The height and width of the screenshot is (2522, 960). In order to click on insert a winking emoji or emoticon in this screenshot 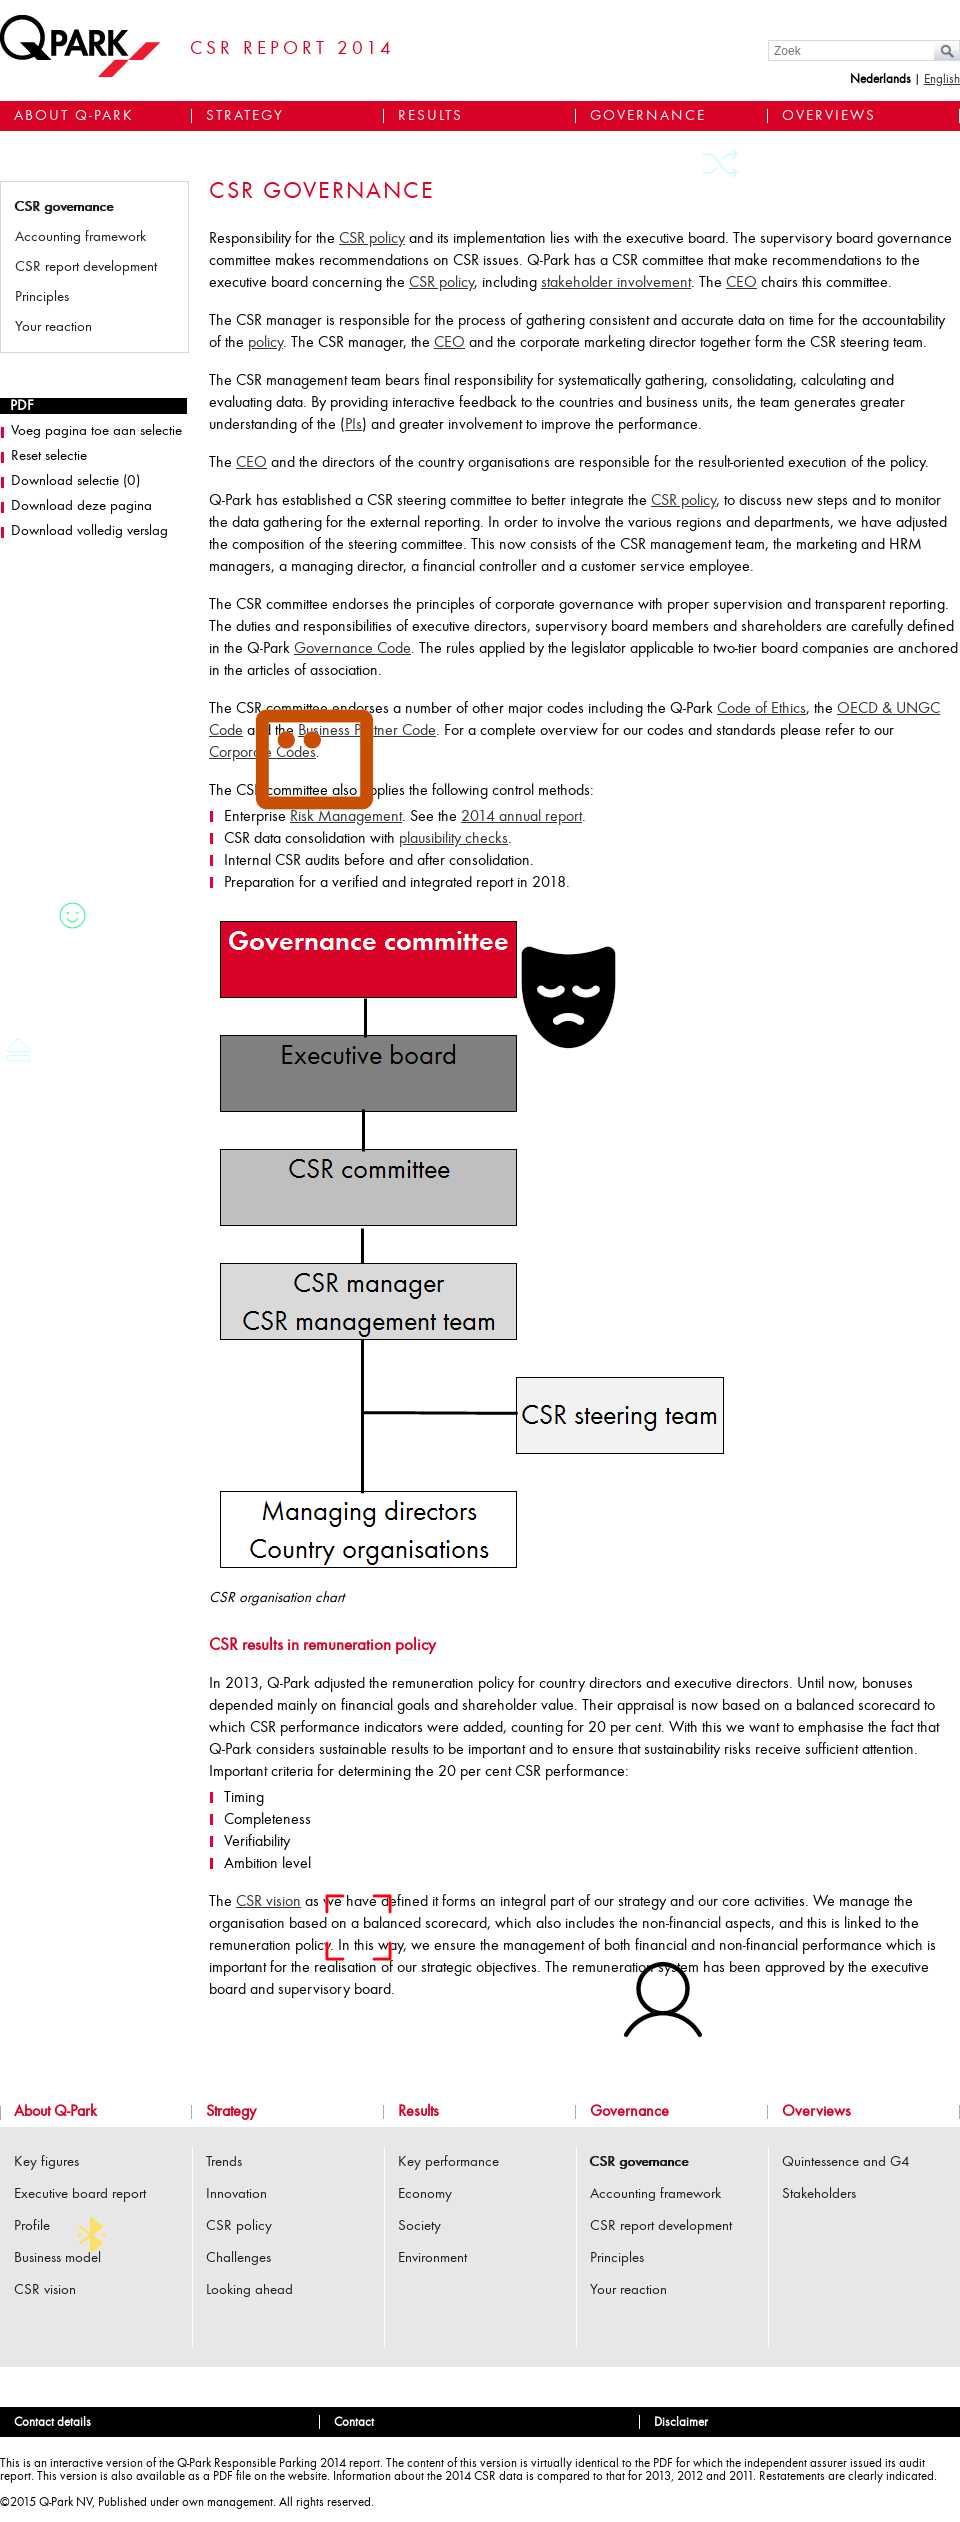, I will do `click(72, 915)`.